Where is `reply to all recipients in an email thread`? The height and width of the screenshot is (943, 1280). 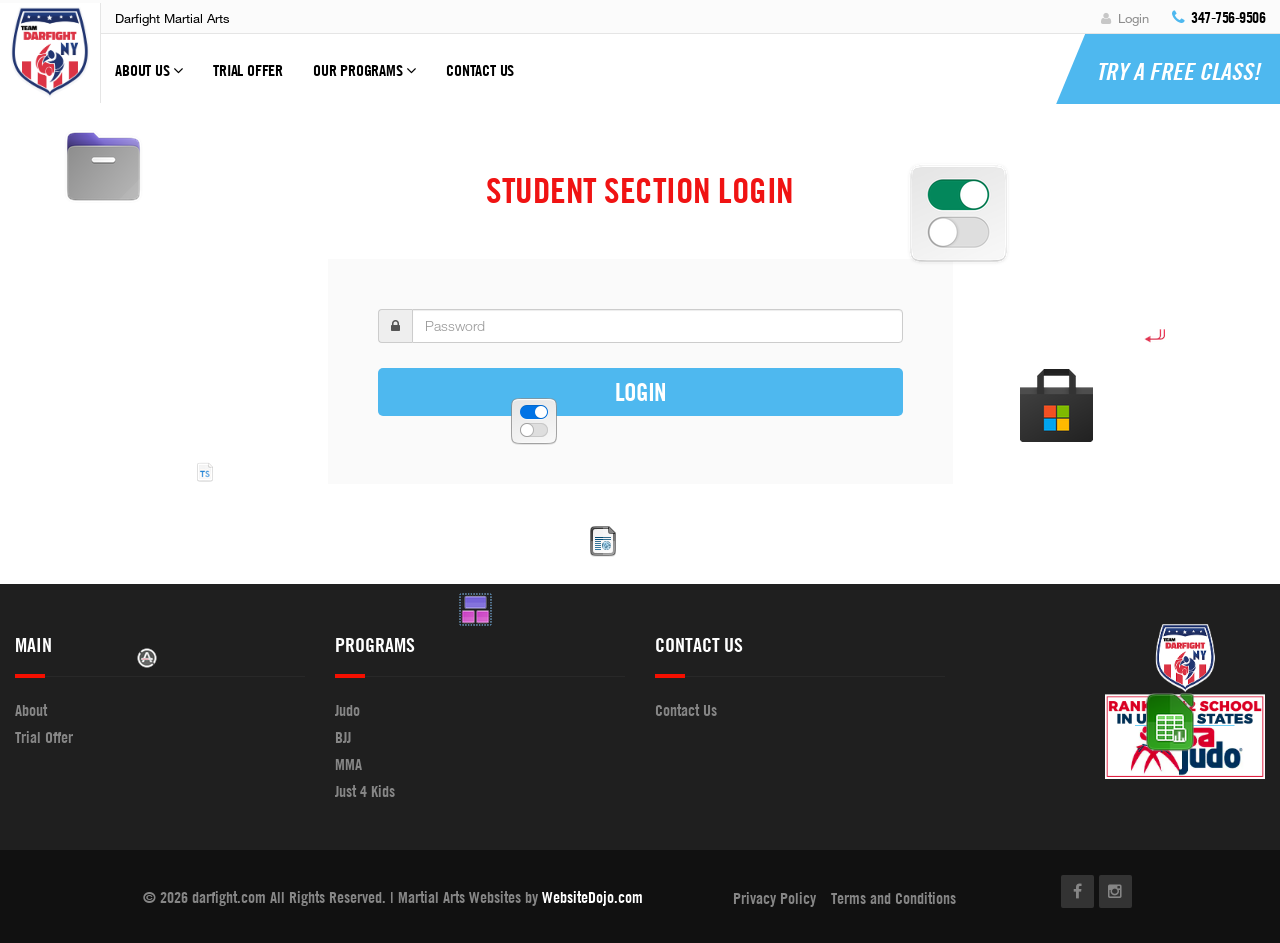 reply to all recipients in an email thread is located at coordinates (1154, 334).